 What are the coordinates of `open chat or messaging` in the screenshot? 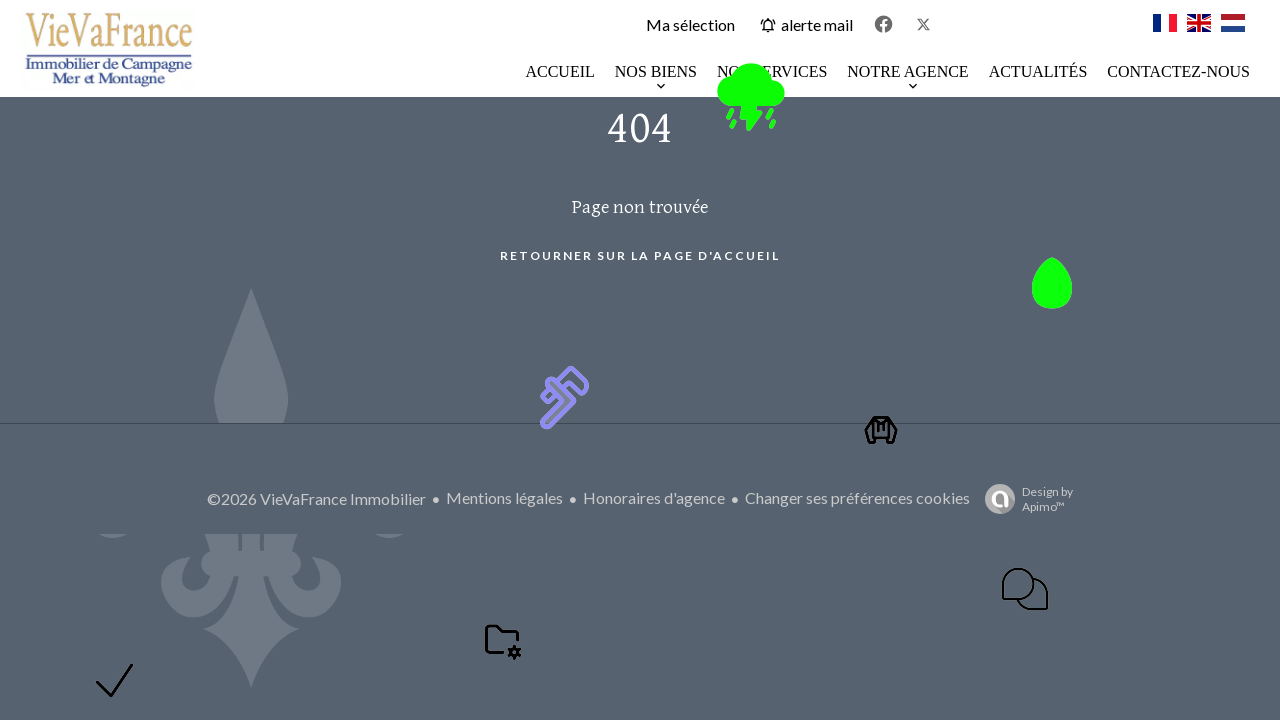 It's located at (1025, 589).